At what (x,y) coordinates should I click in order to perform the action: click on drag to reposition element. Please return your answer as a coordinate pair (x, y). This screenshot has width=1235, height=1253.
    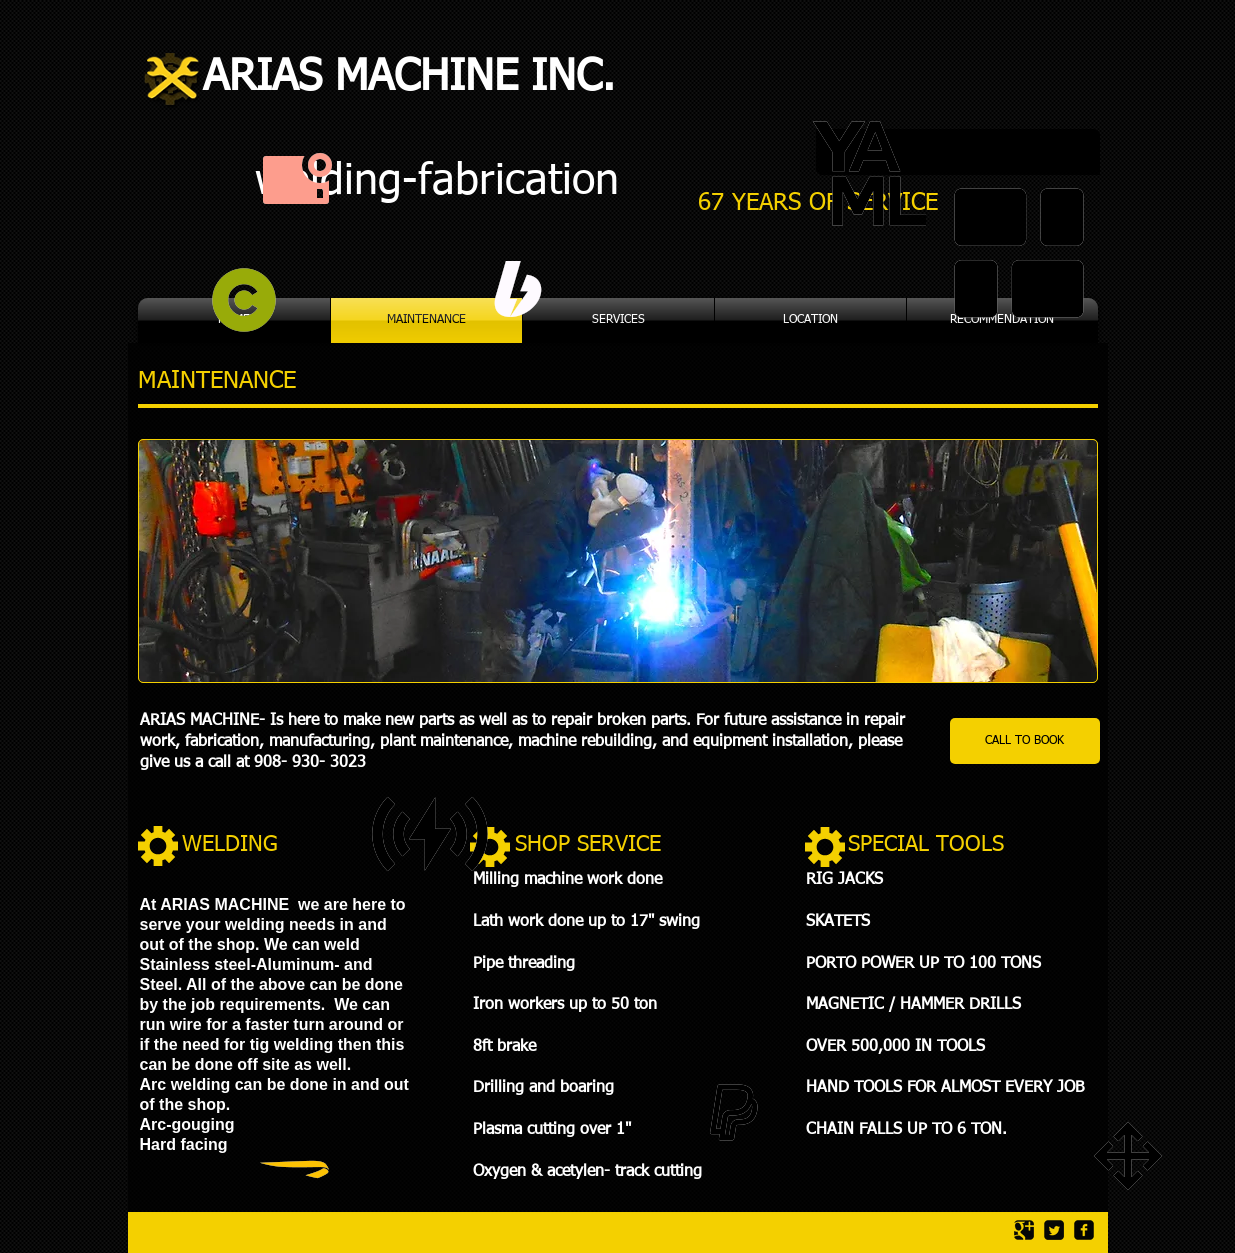
    Looking at the image, I should click on (1128, 1156).